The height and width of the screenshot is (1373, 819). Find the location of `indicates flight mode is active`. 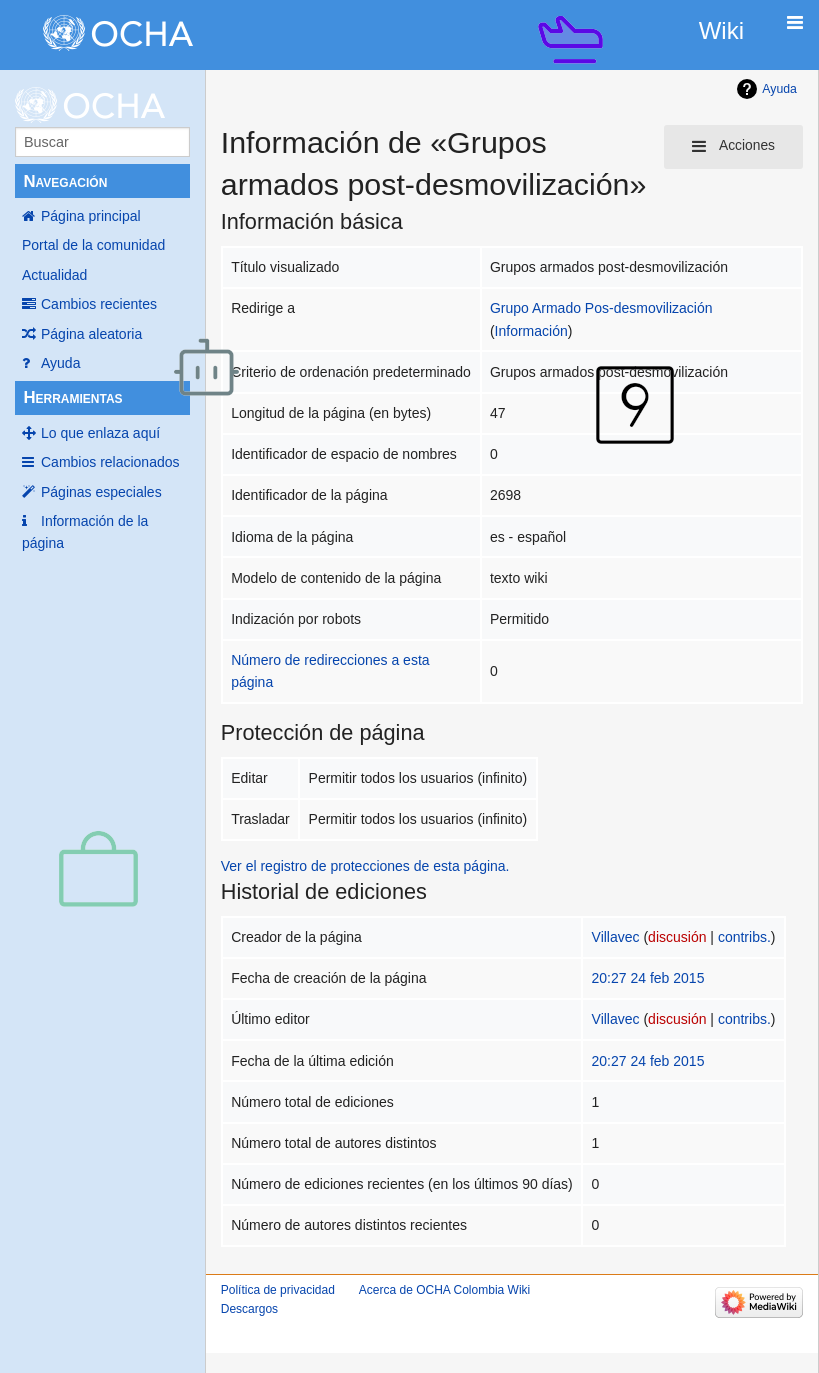

indicates flight mode is active is located at coordinates (570, 37).